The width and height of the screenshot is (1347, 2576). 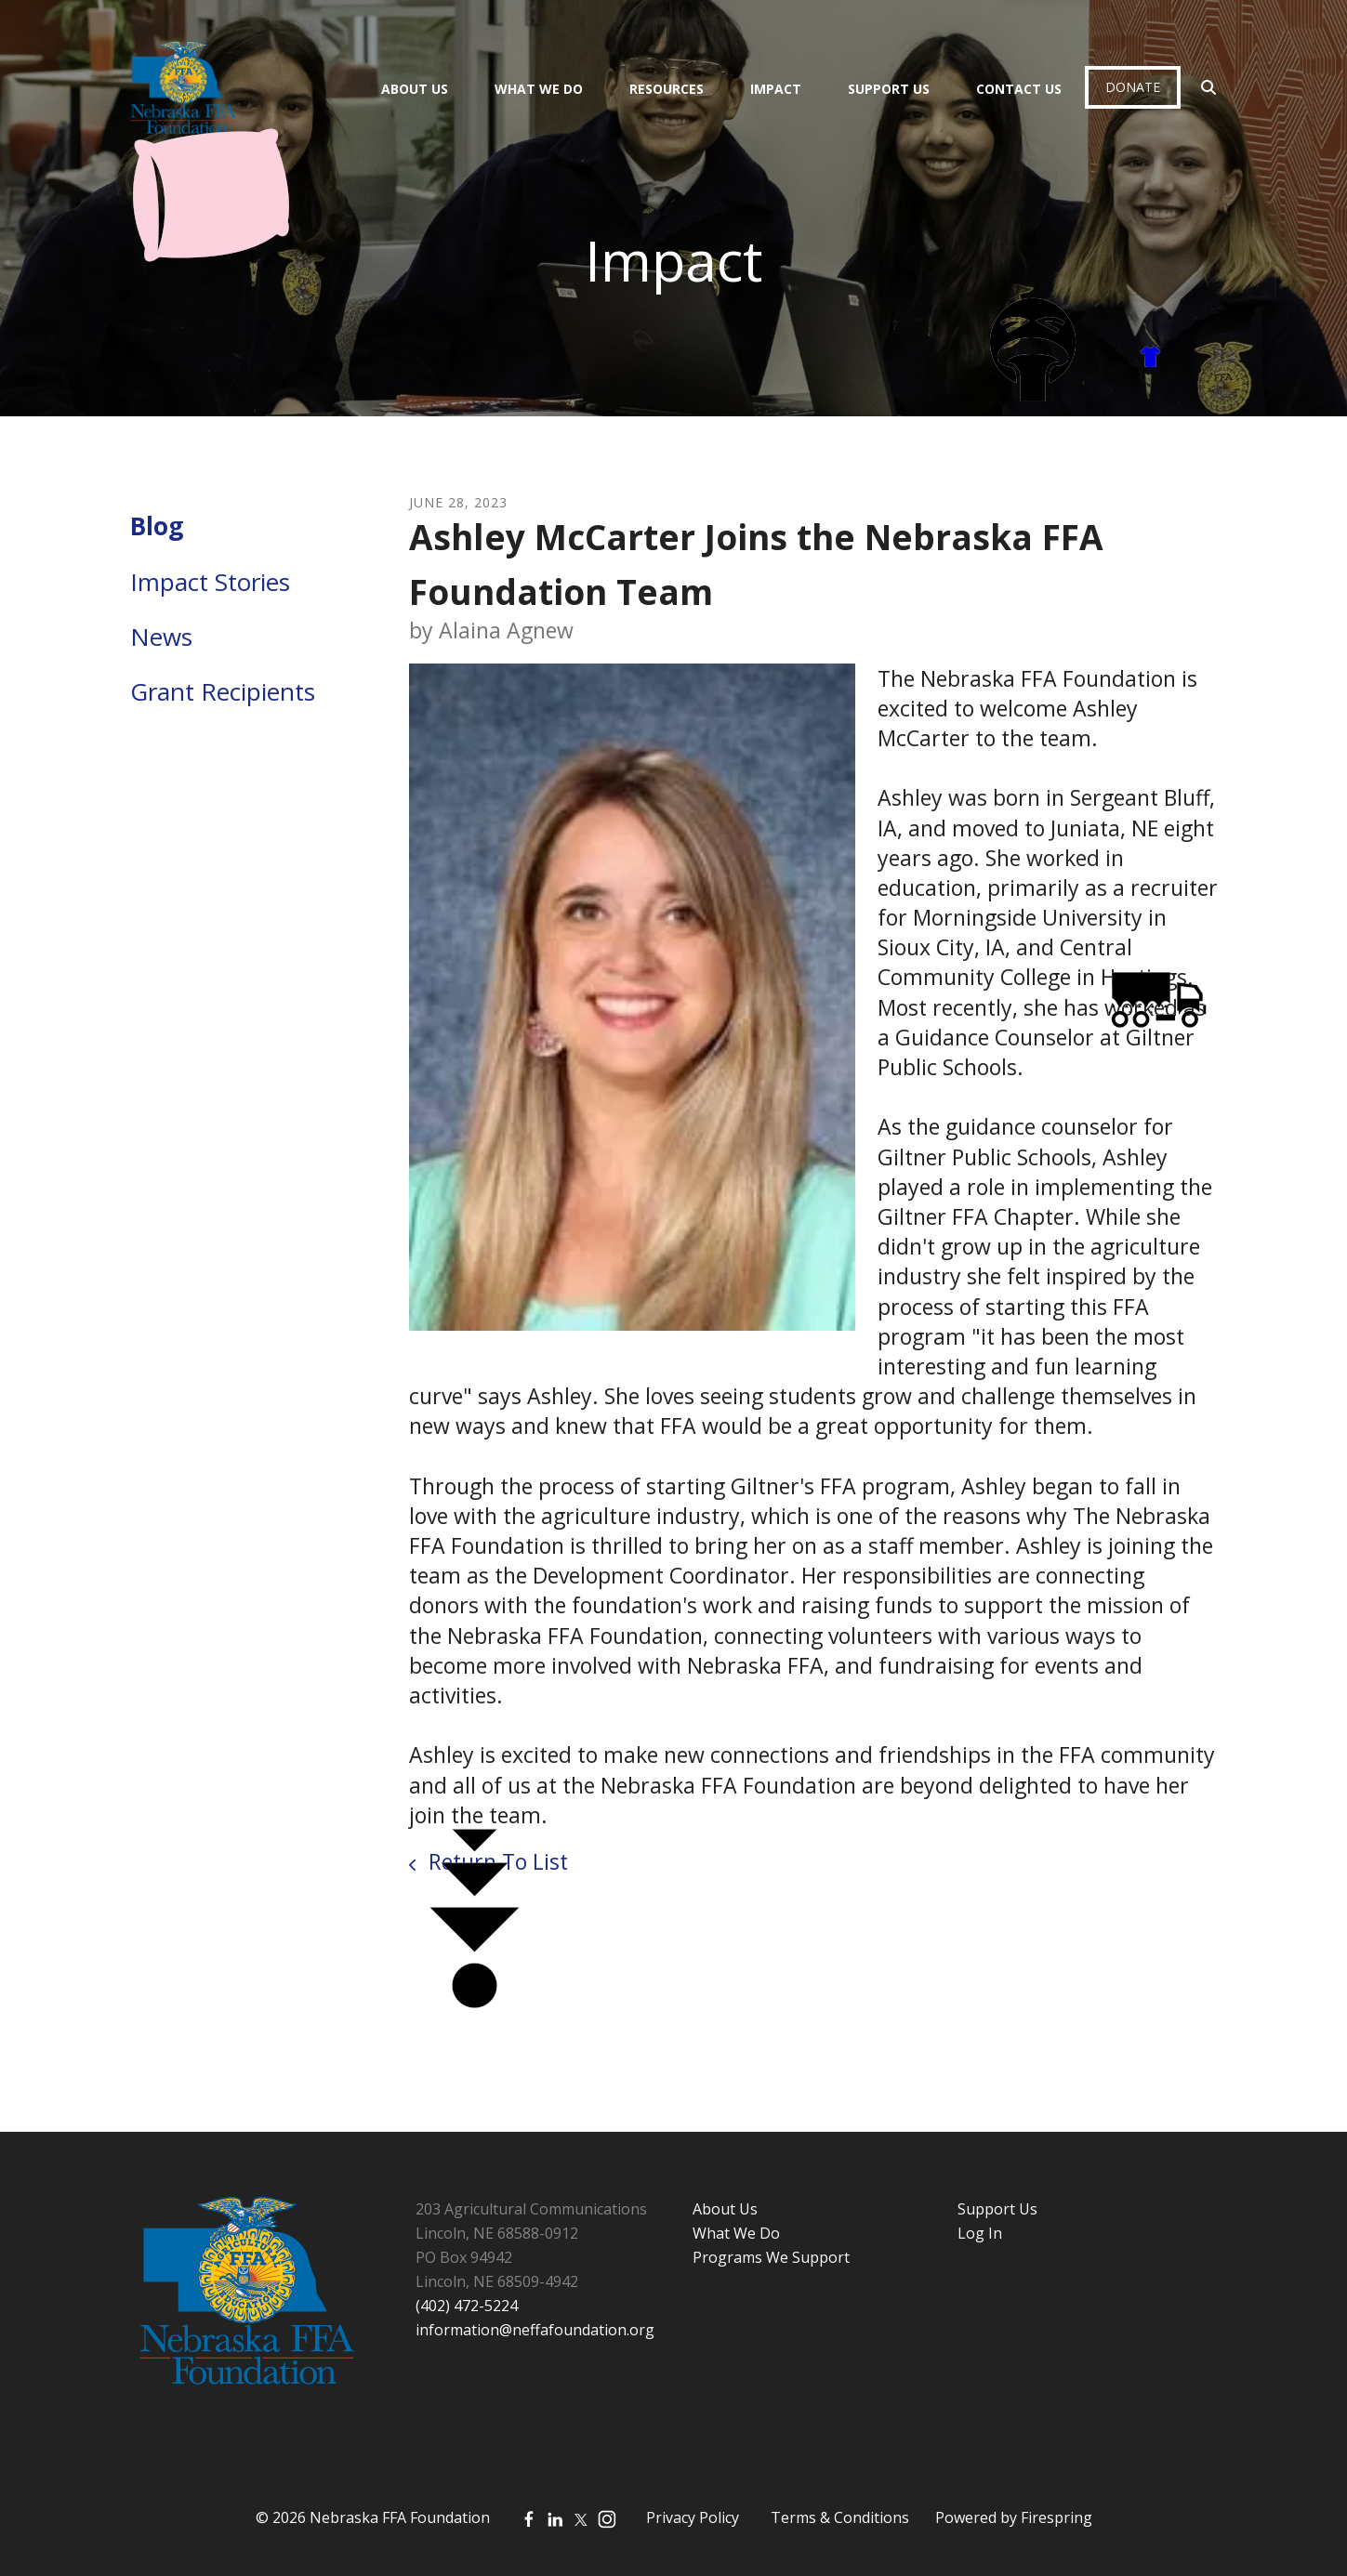 I want to click on indicates nausea or sickness status effect, so click(x=1033, y=349).